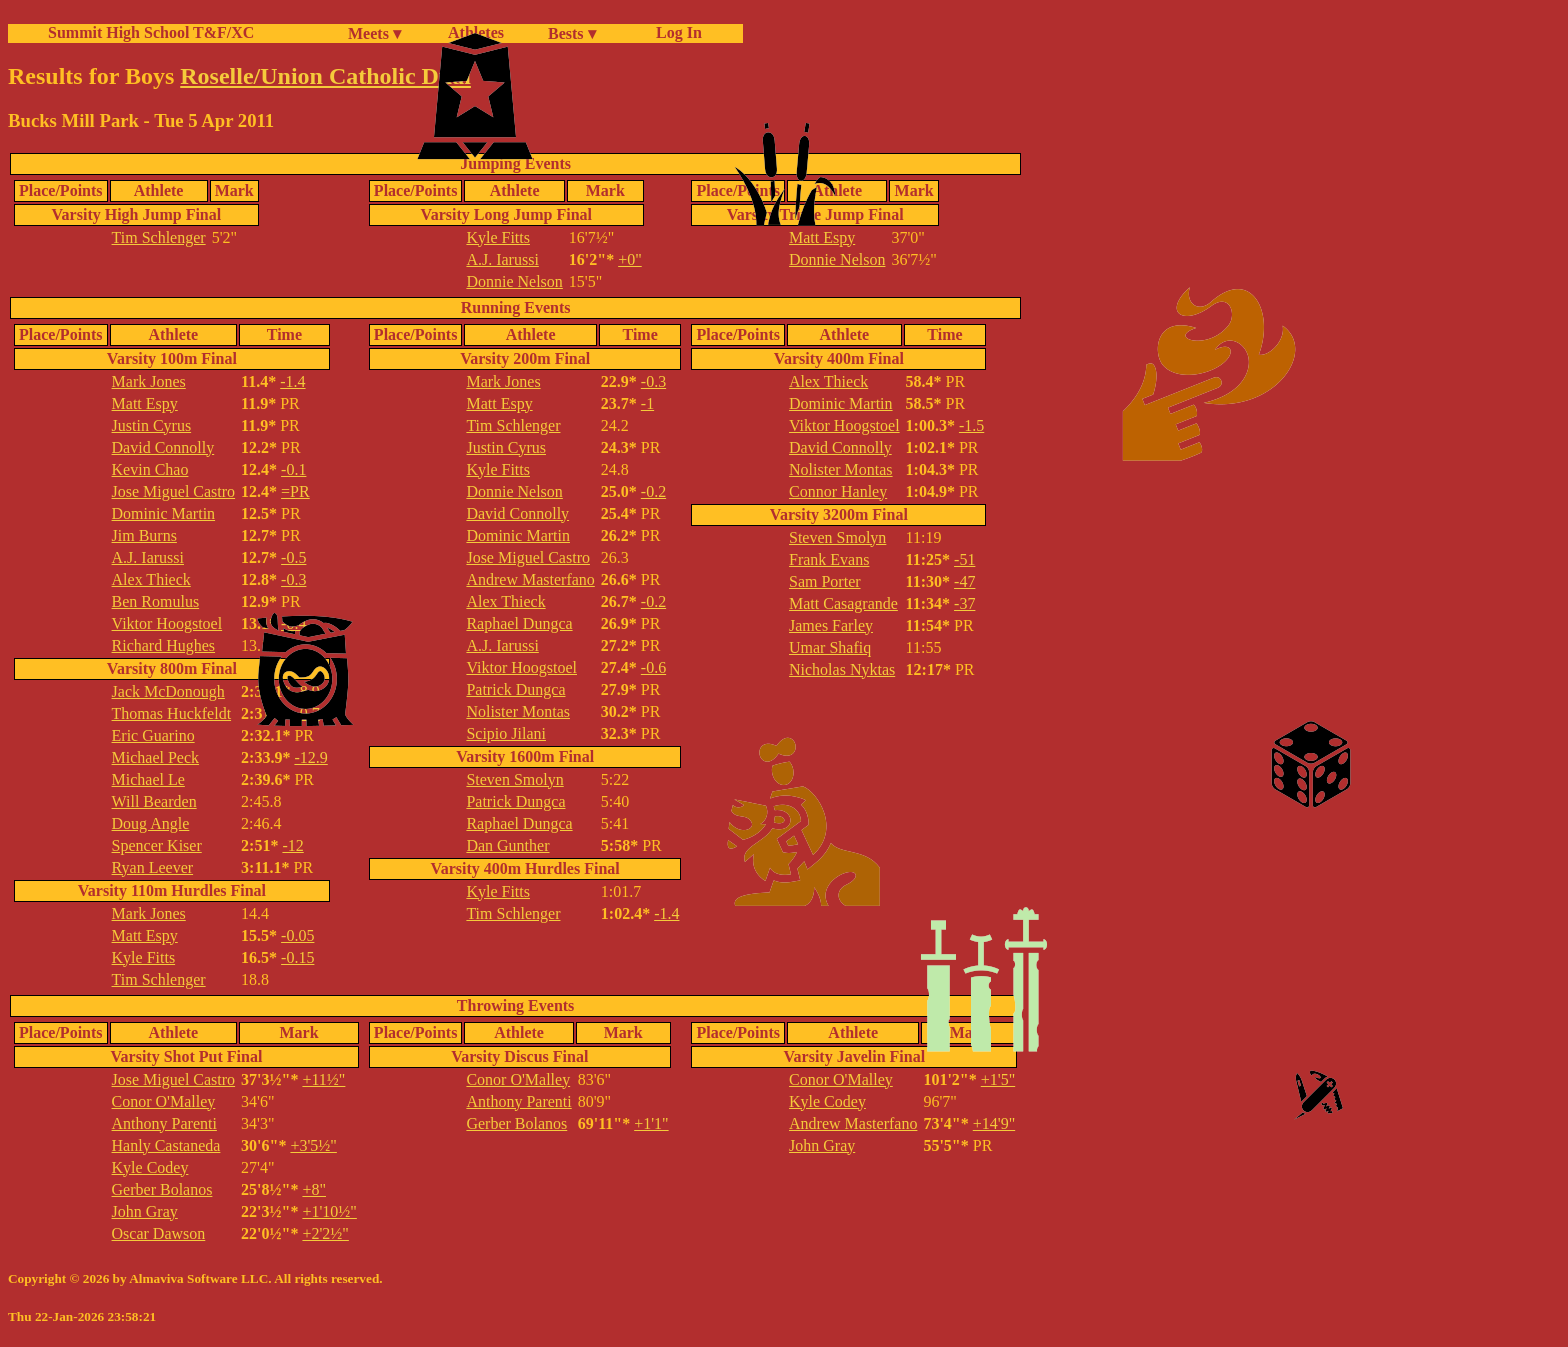  I want to click on access multi-tool or utility features, so click(1319, 1095).